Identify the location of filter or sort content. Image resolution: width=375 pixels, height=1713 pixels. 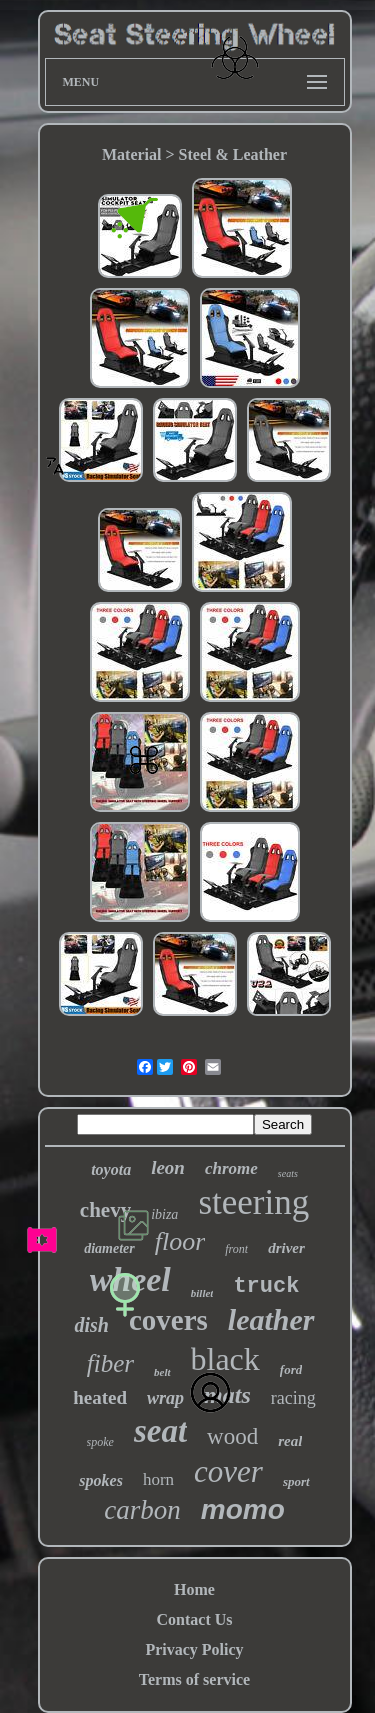
(134, 216).